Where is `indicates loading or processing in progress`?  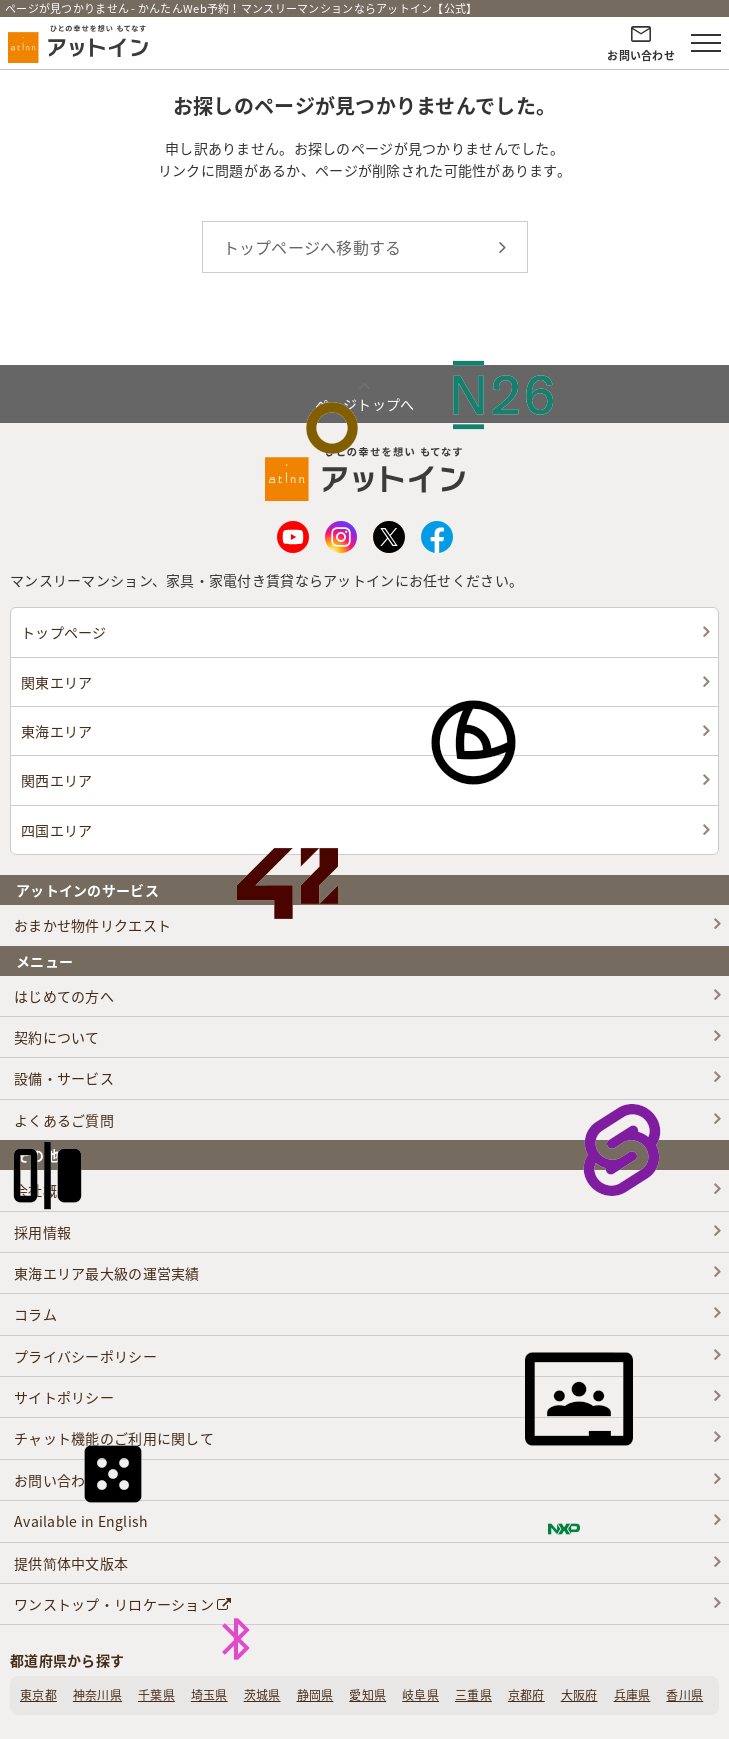
indicates loading or processing in progress is located at coordinates (332, 428).